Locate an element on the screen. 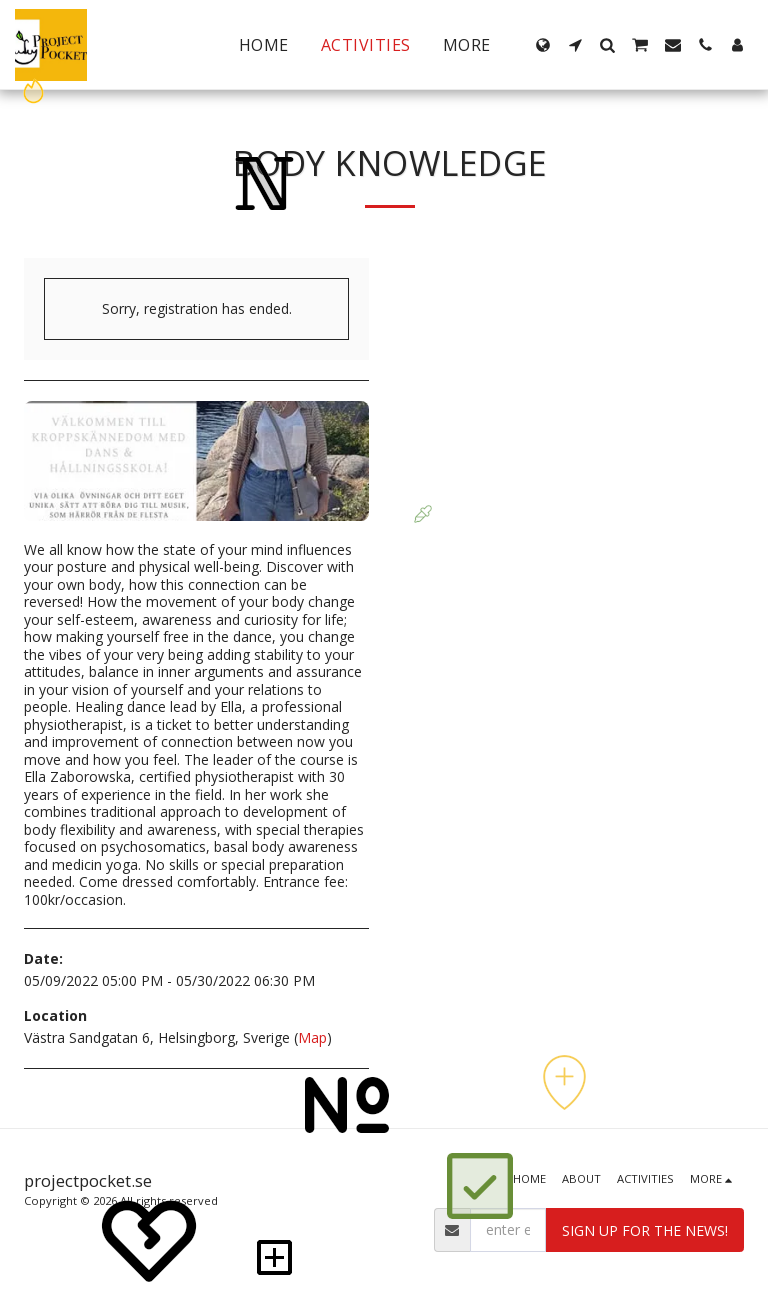  unlike or remove from favorites is located at coordinates (149, 1238).